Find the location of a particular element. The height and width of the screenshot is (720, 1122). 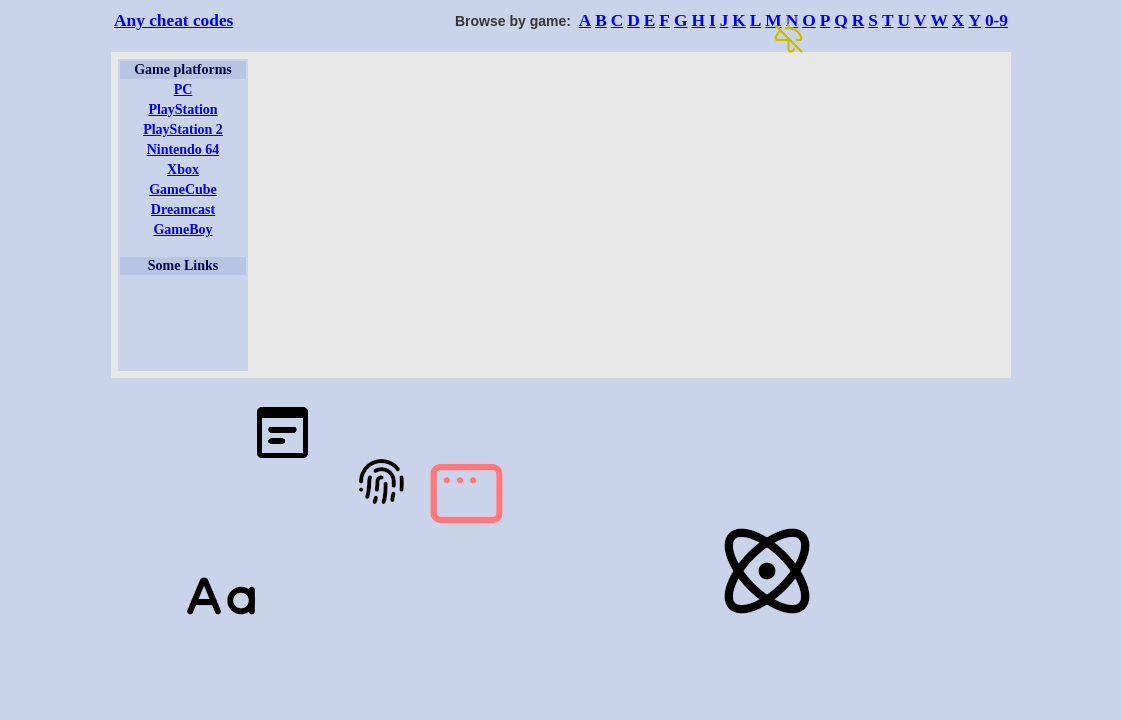

access science or chemistry-related features is located at coordinates (767, 571).